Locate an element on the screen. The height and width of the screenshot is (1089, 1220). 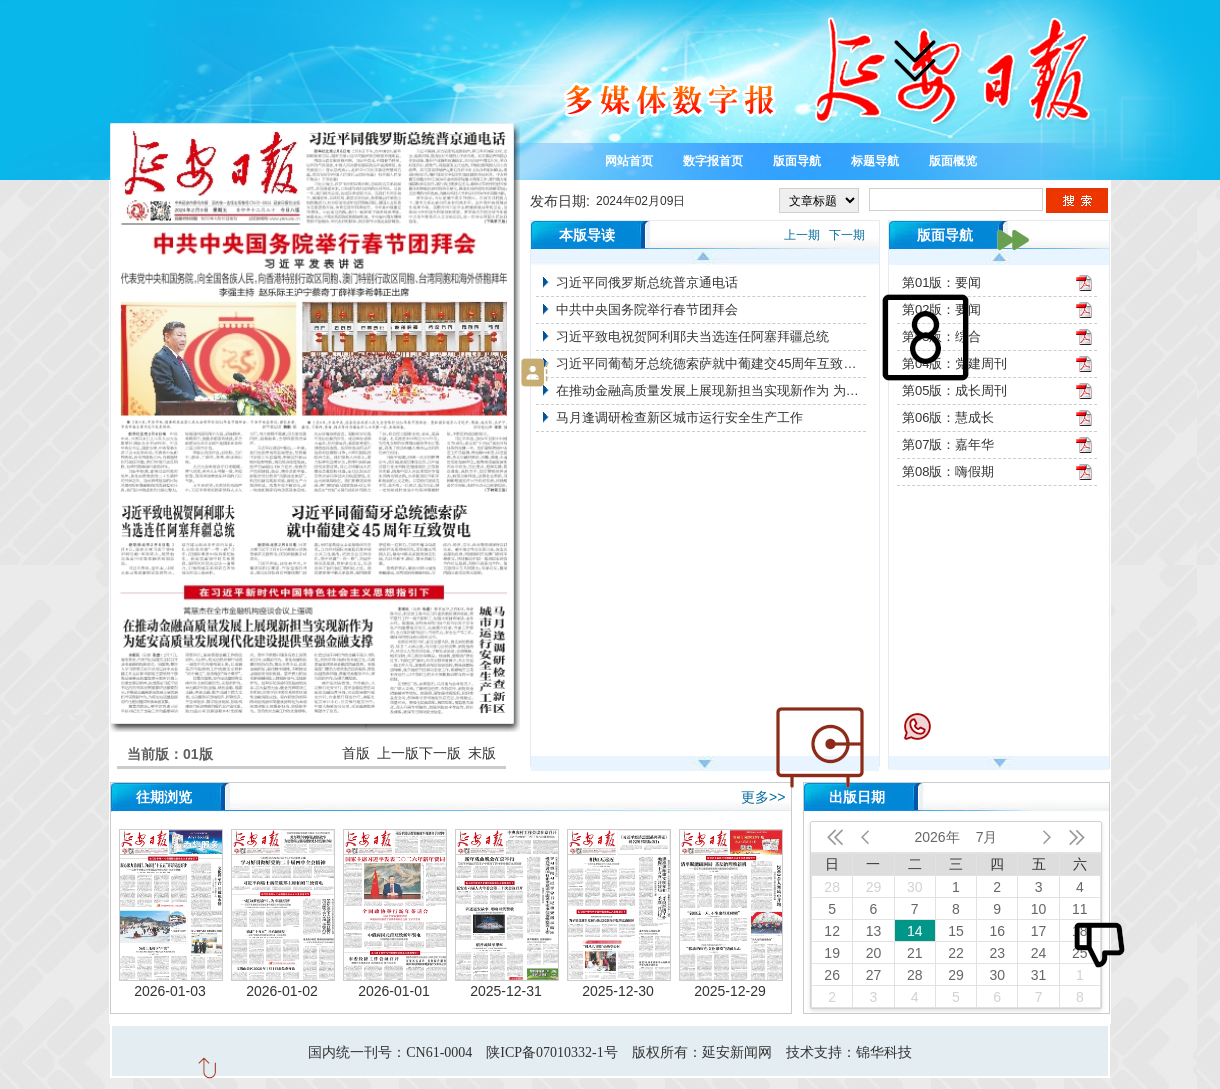
dislike or downvote content is located at coordinates (1099, 942).